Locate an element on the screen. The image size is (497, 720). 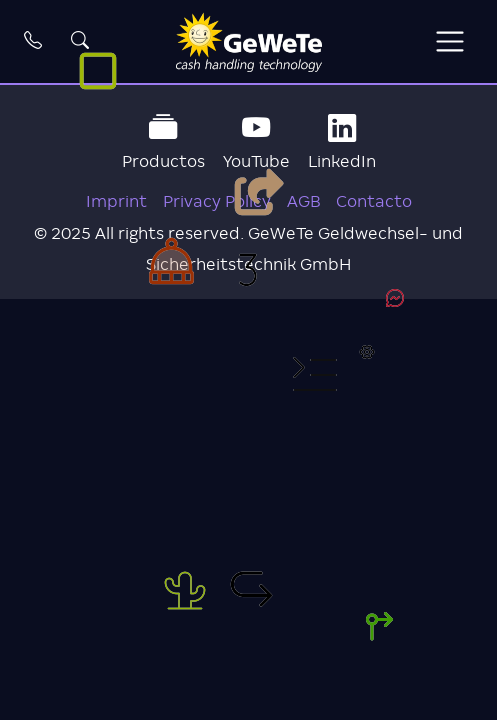
indicates desert or arid climate theme is located at coordinates (185, 592).